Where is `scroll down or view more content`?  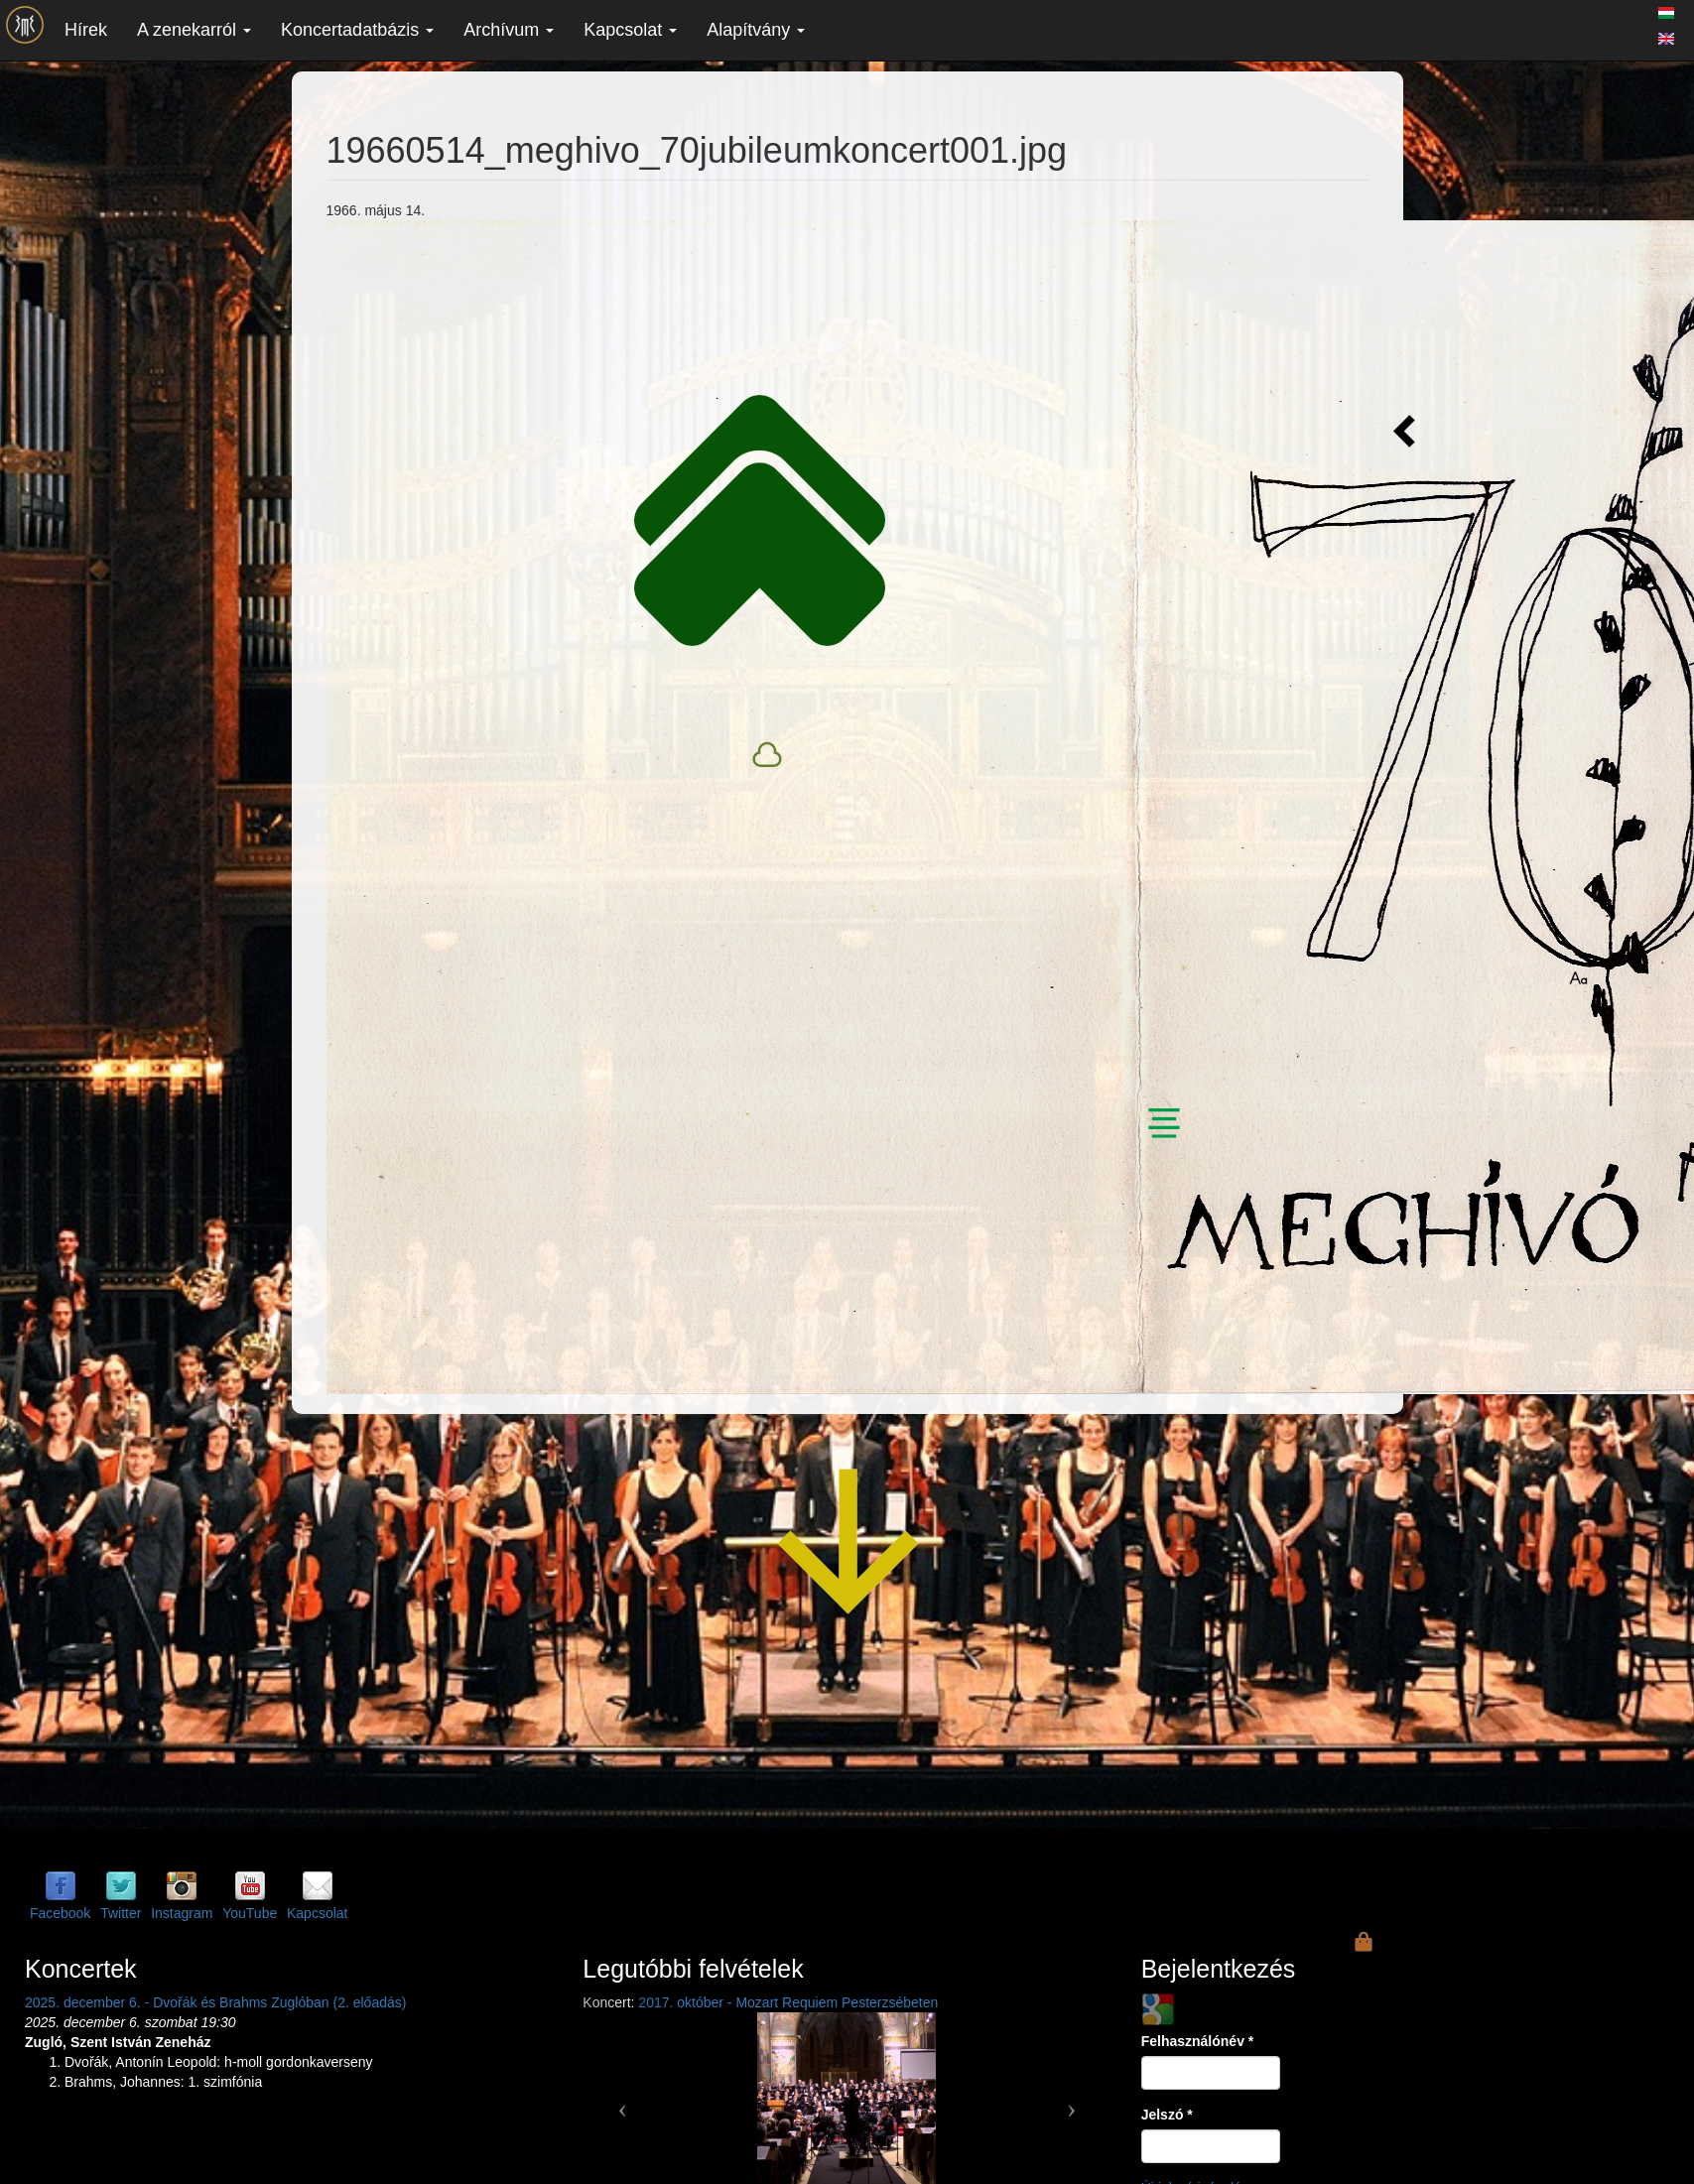 scroll down or view more content is located at coordinates (847, 1541).